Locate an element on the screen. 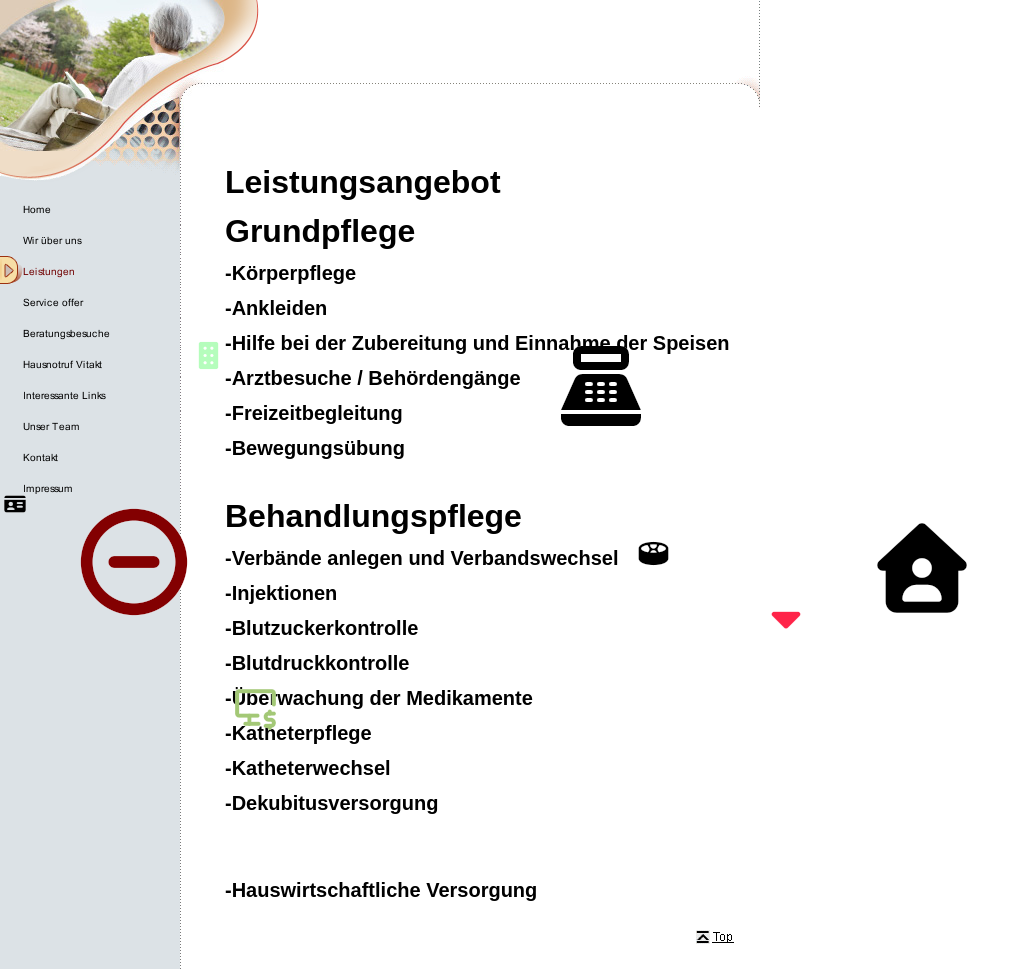 The width and height of the screenshot is (1024, 969). access point of sale or checkout system is located at coordinates (601, 386).